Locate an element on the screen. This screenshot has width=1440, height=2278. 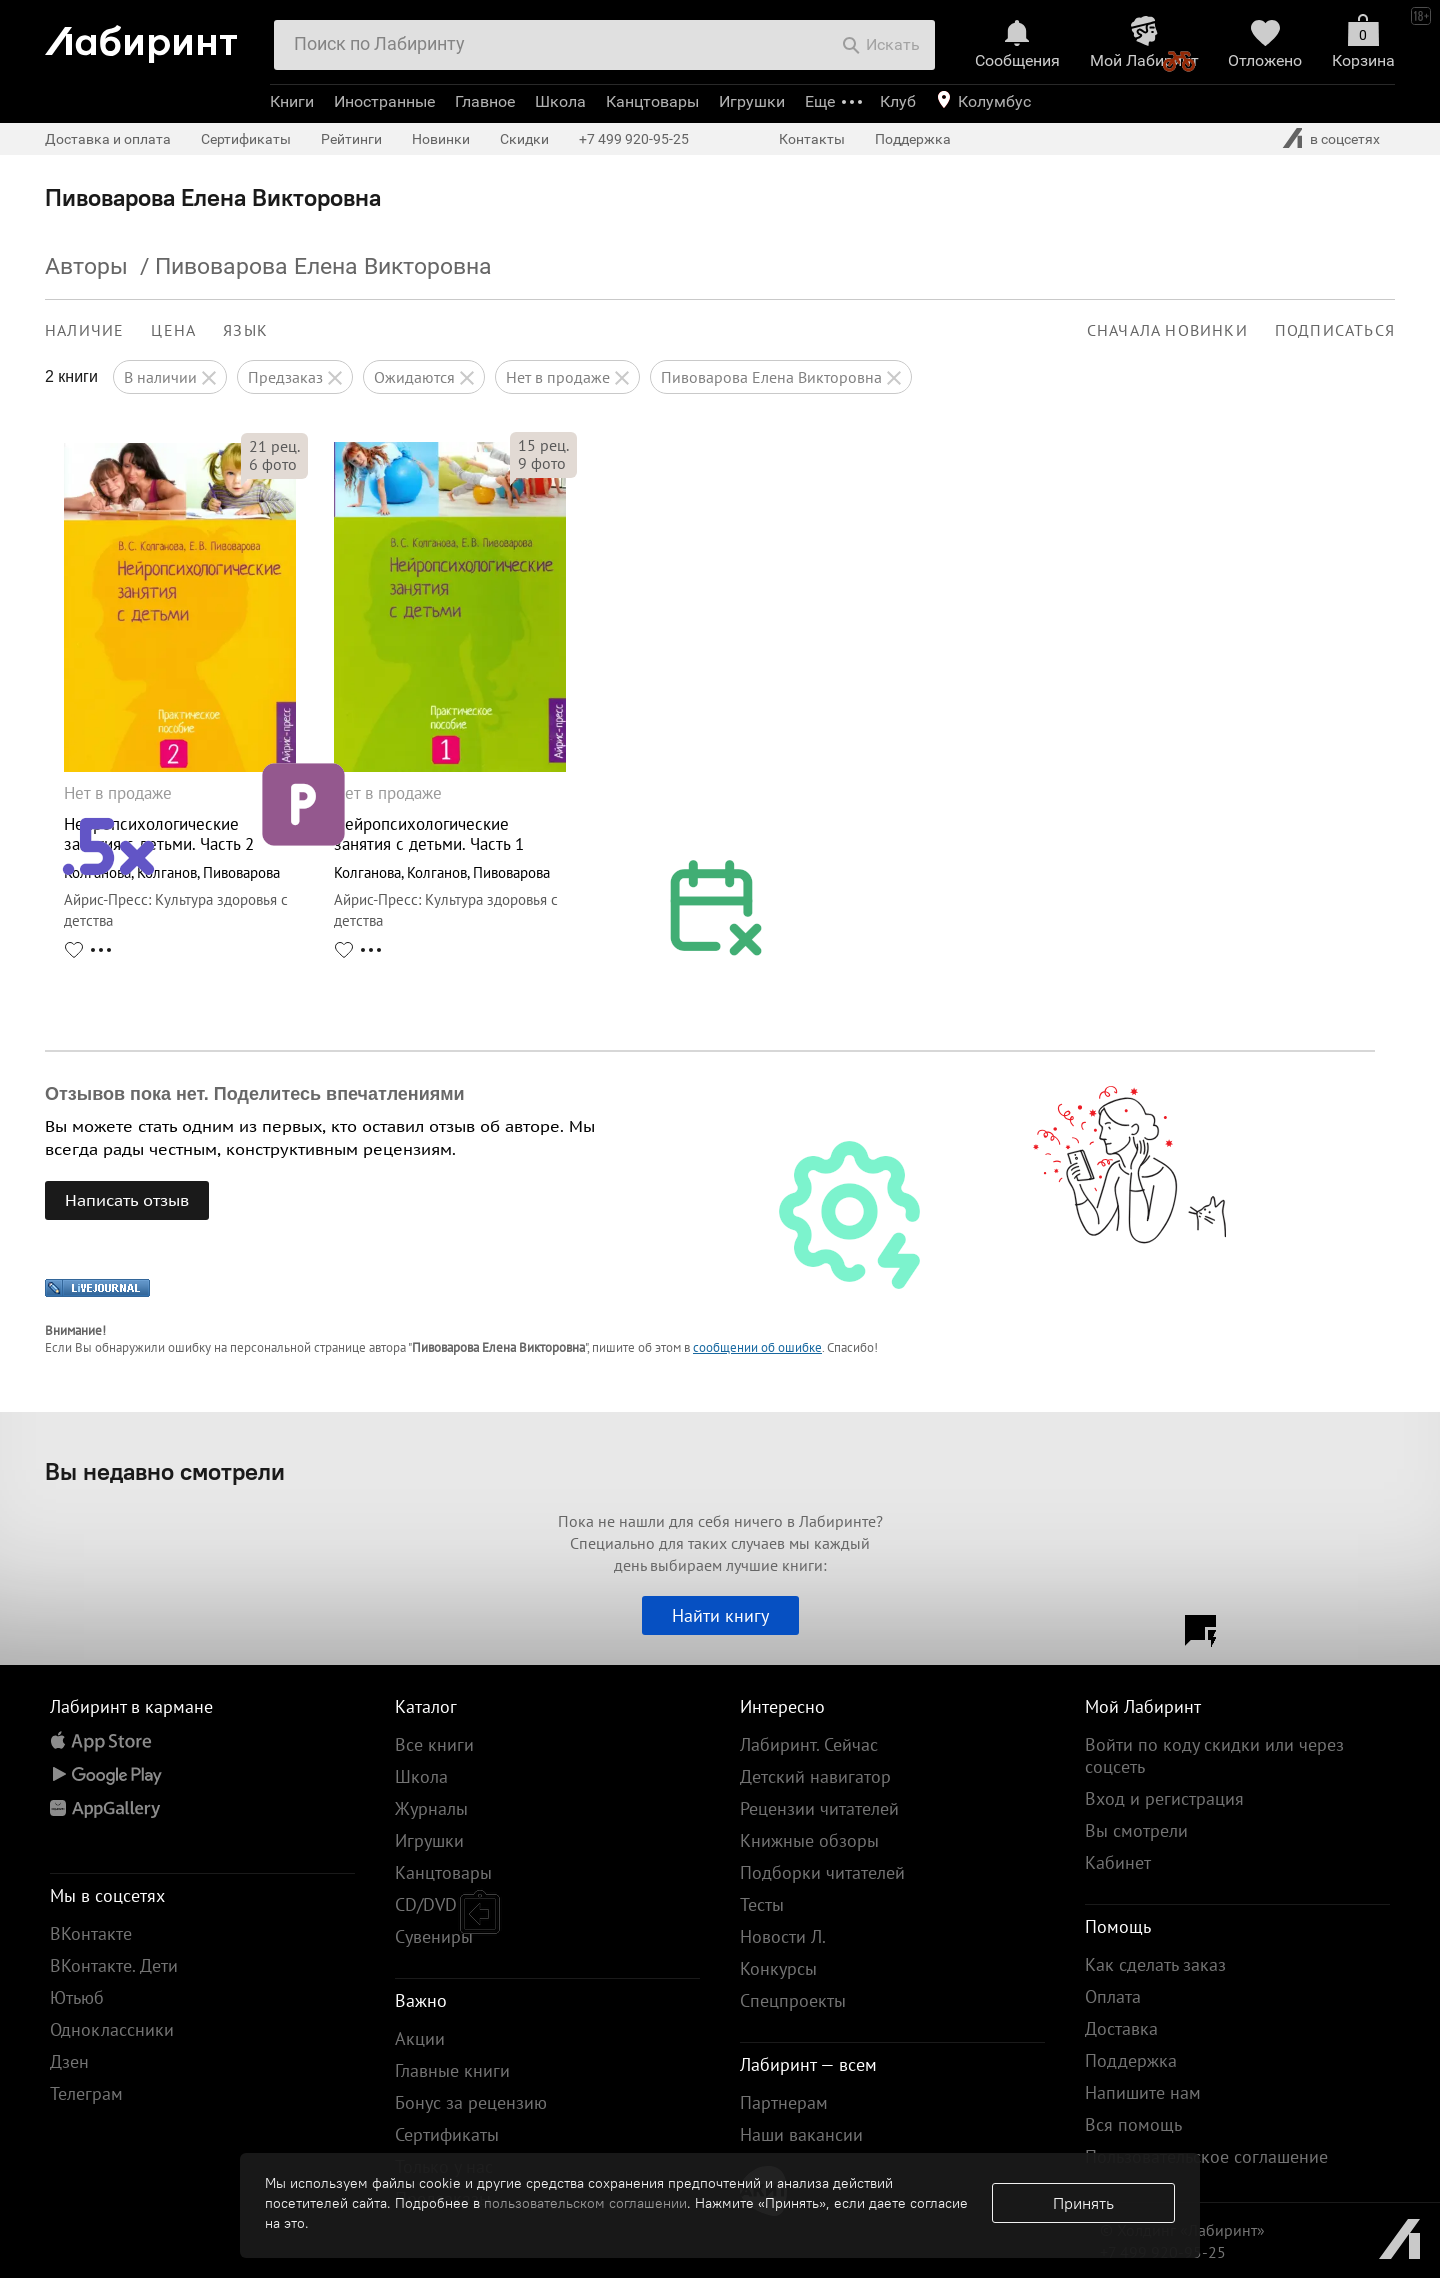
parking location or availability is located at coordinates (303, 804).